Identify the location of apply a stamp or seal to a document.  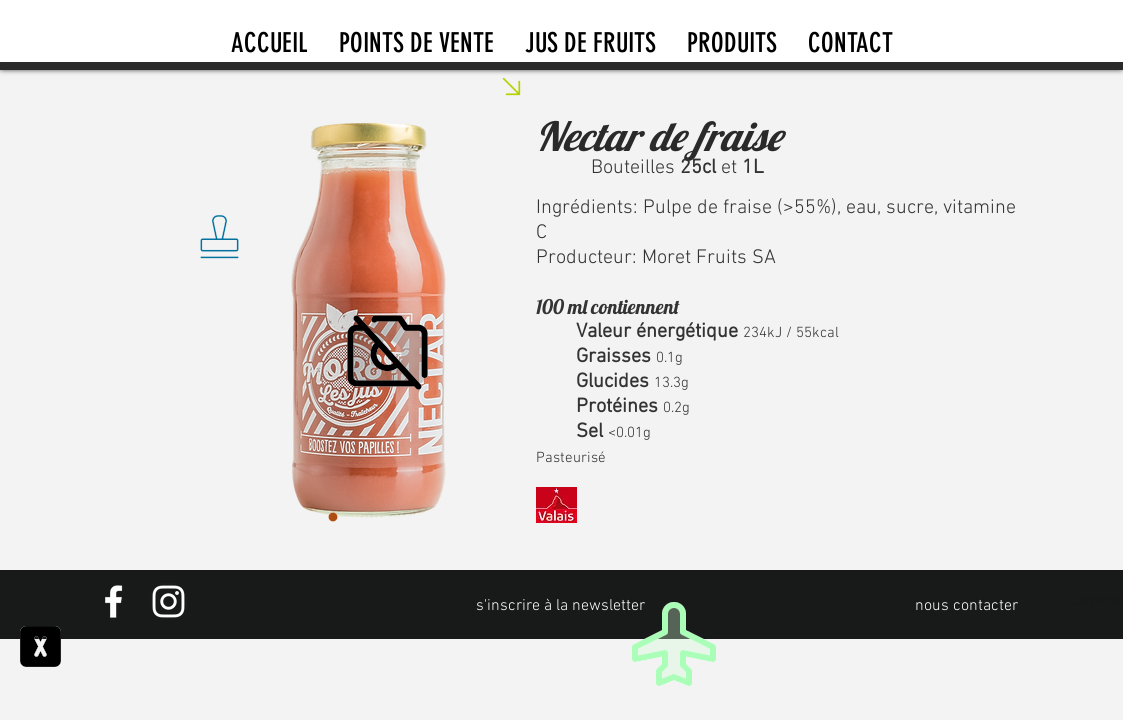
(219, 237).